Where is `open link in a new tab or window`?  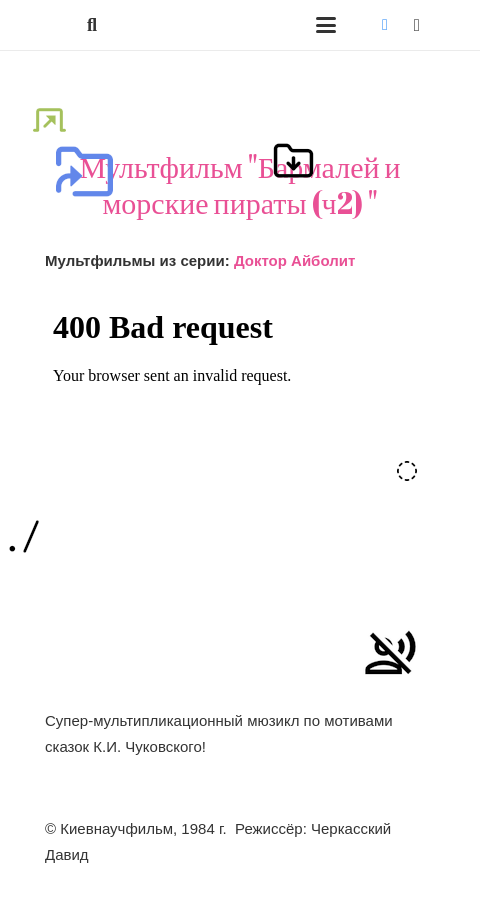
open link in a new tab or window is located at coordinates (49, 119).